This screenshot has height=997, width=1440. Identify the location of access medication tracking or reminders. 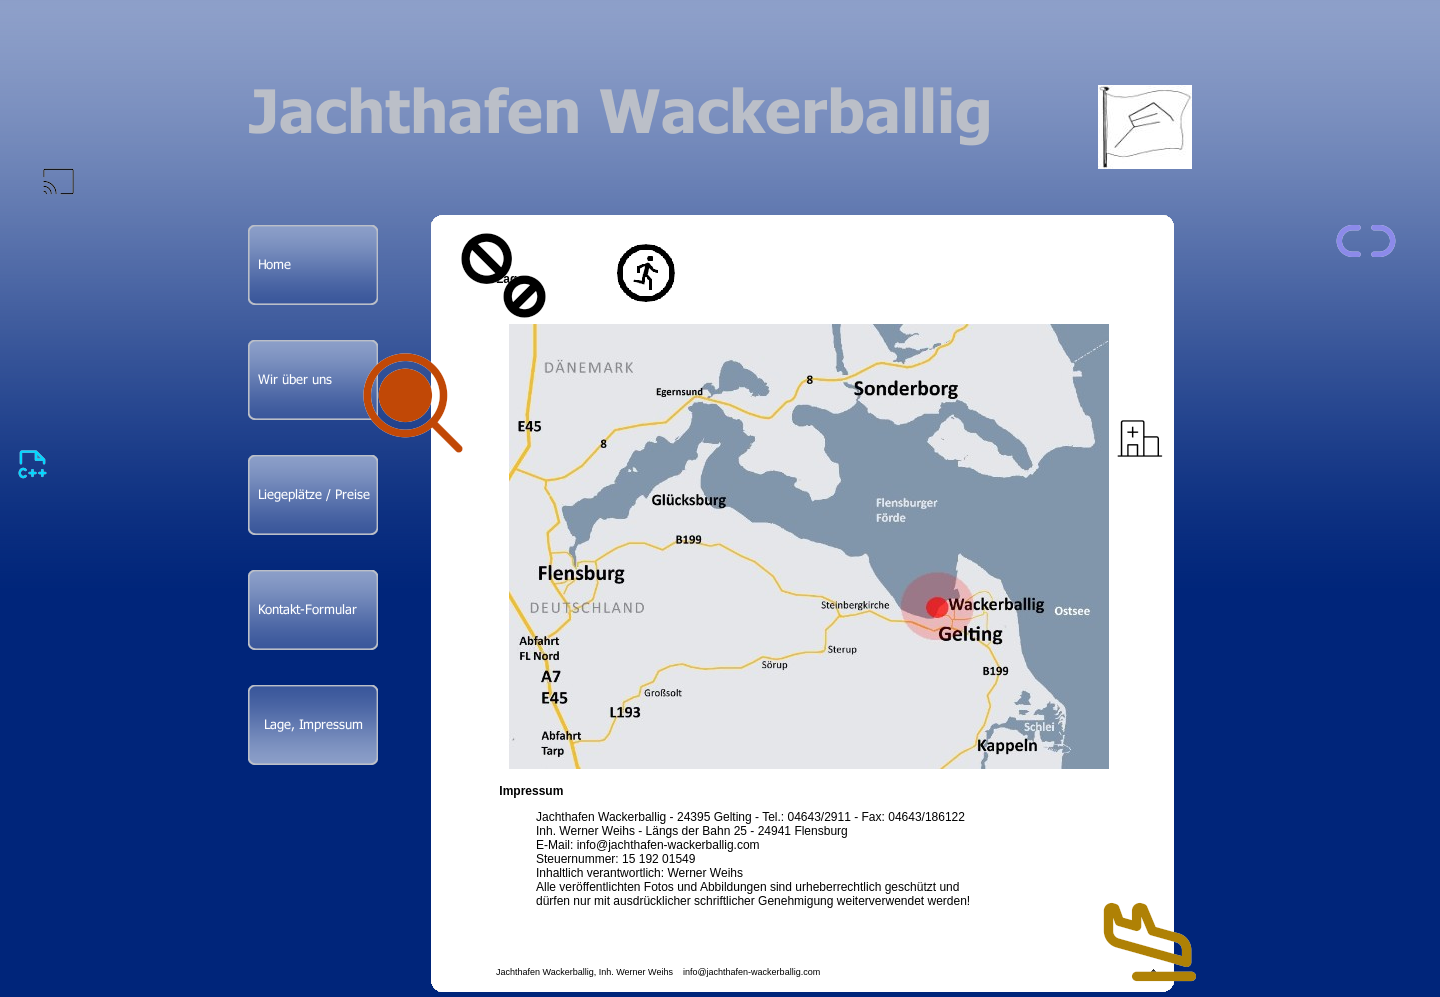
(503, 275).